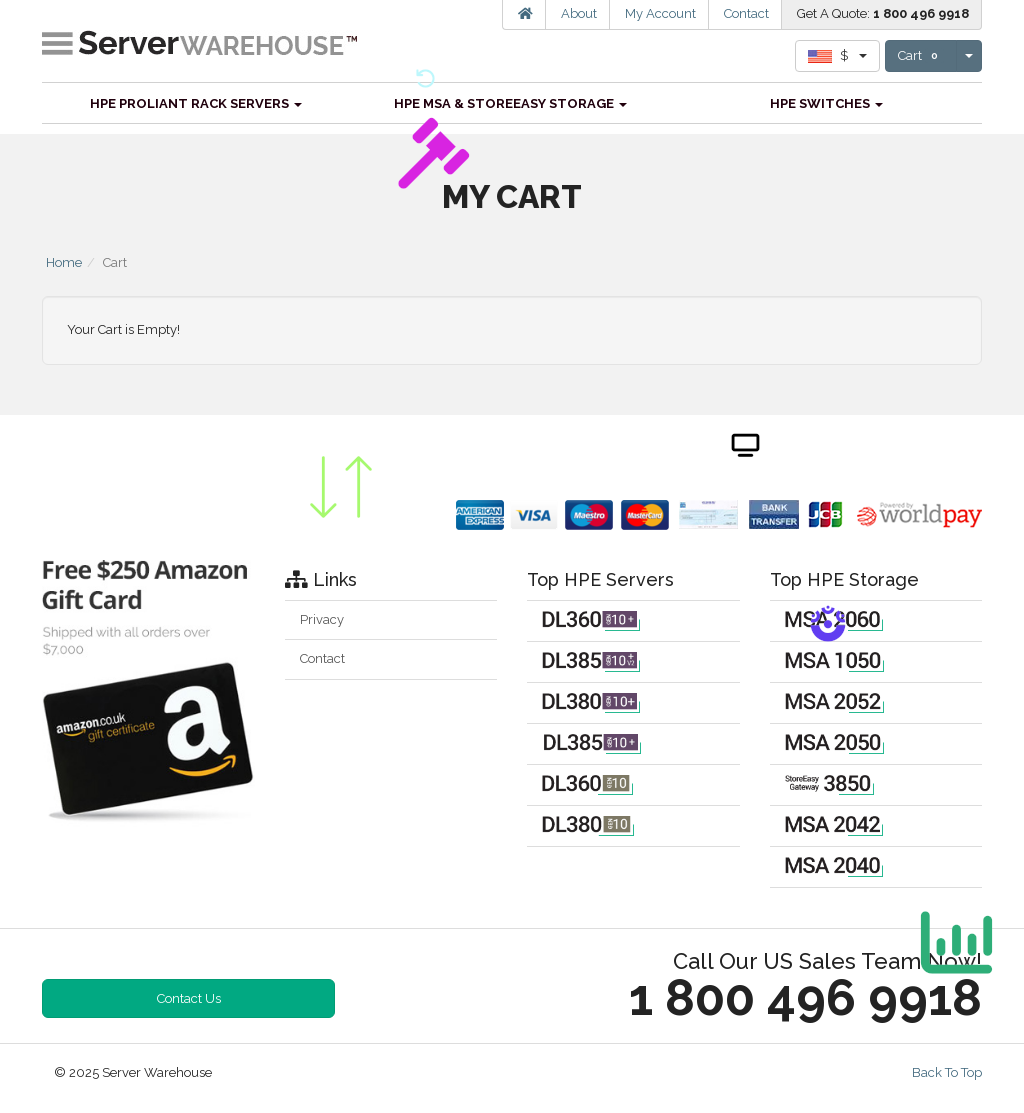 Image resolution: width=1024 pixels, height=1113 pixels. I want to click on open screenpal screen recording app, so click(828, 624).